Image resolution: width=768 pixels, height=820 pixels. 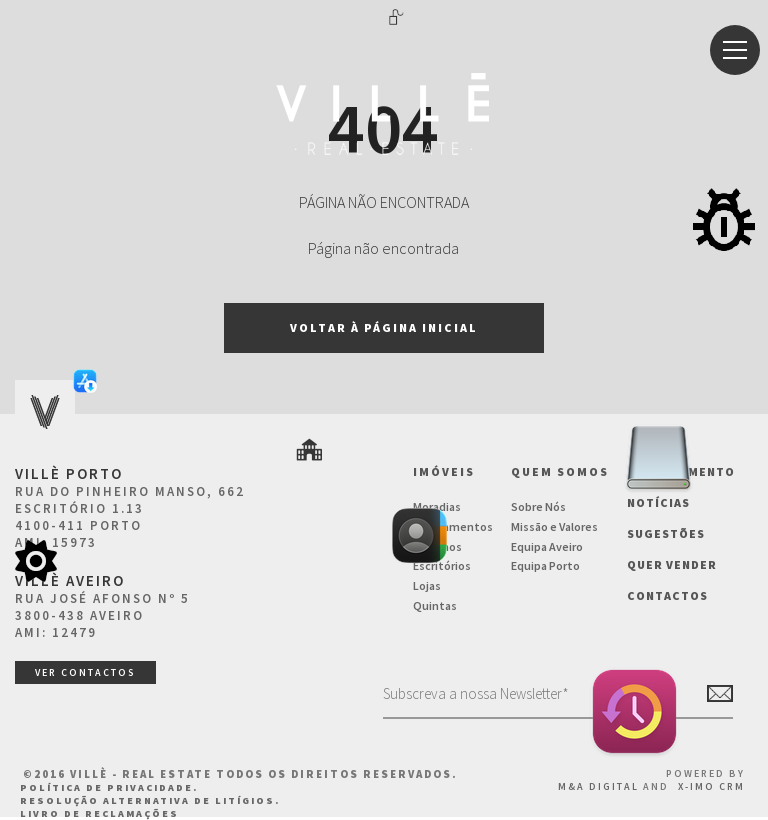 I want to click on open pika backup to manage system backups, so click(x=634, y=711).